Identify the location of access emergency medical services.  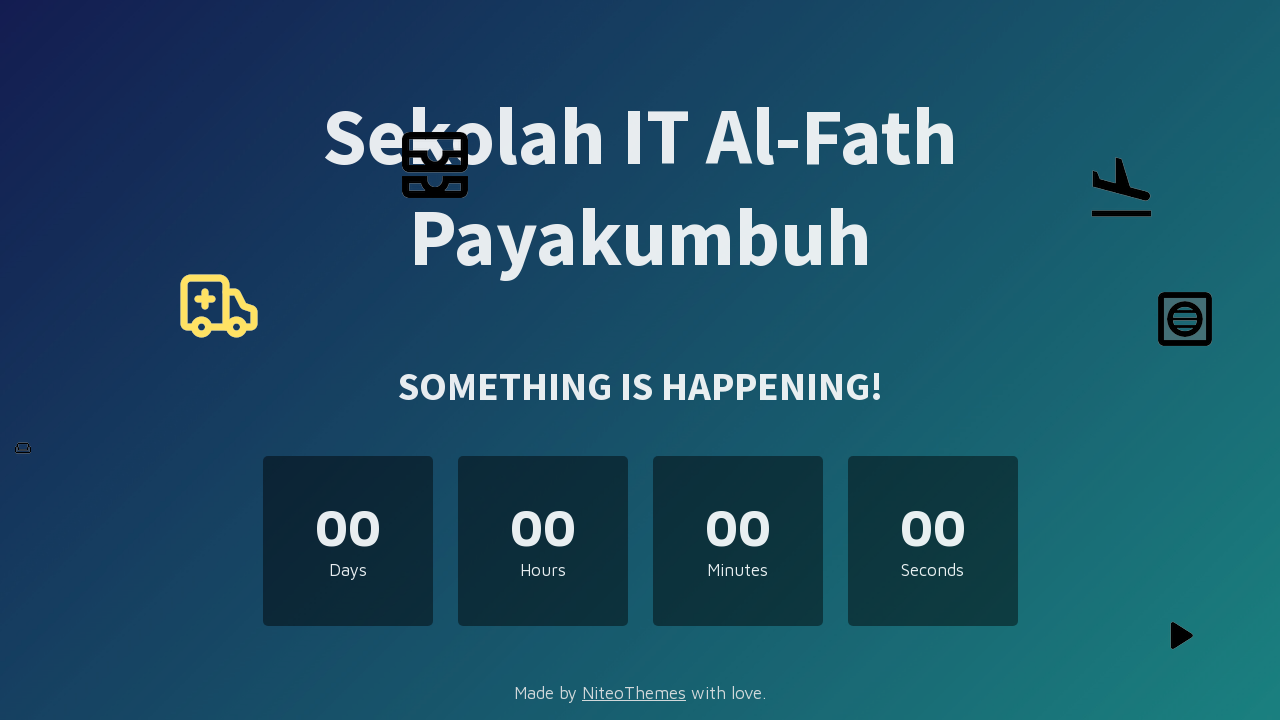
(219, 306).